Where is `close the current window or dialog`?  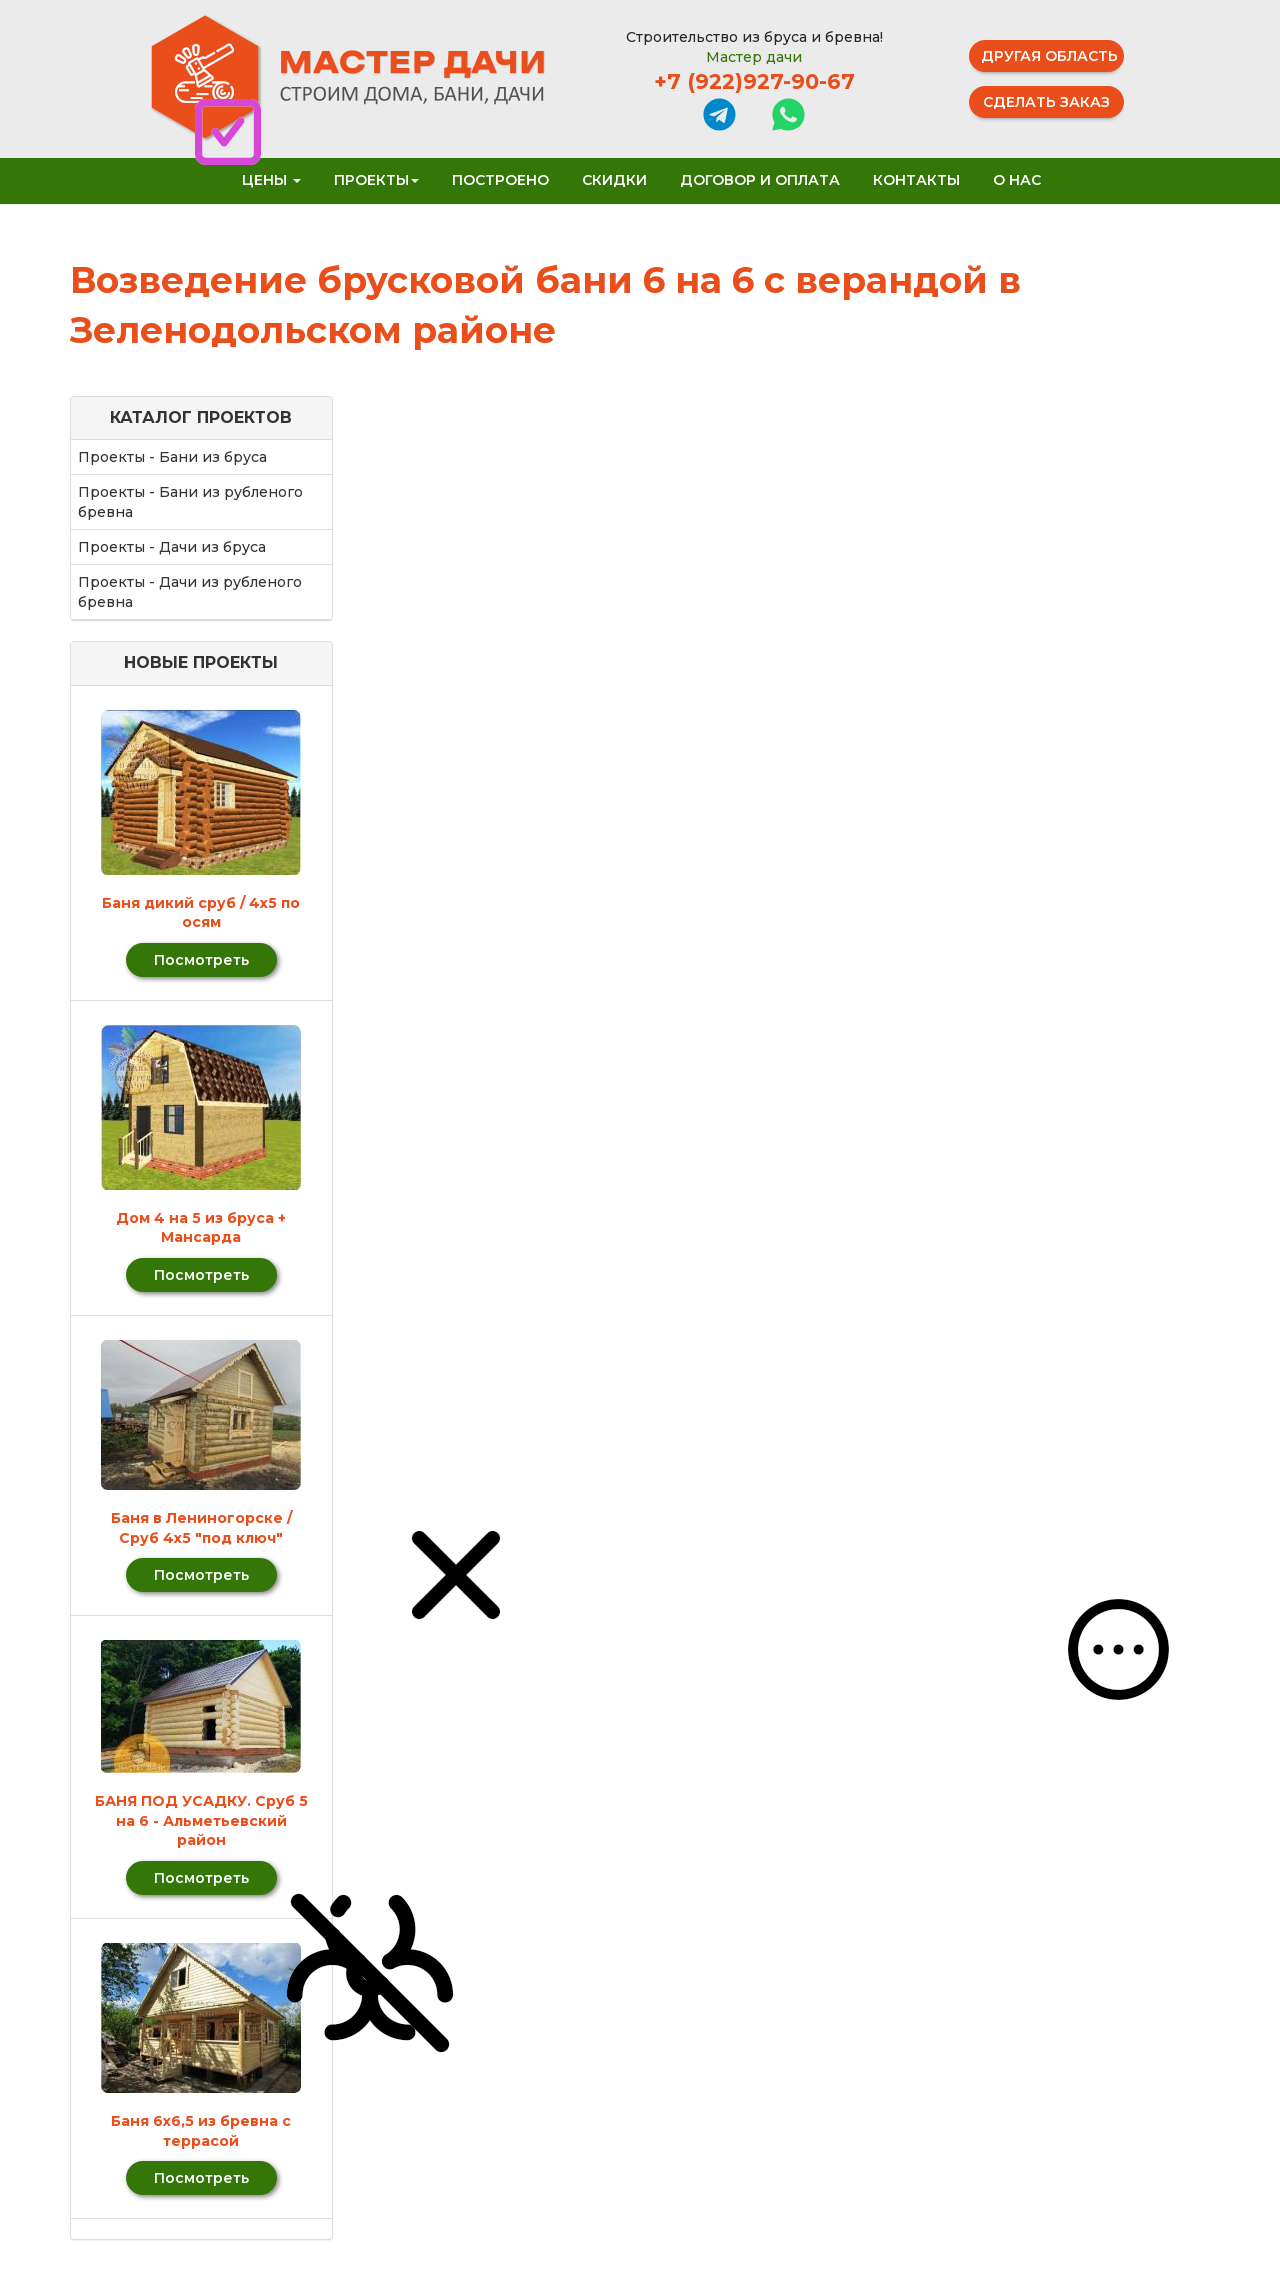 close the current window or dialog is located at coordinates (456, 1575).